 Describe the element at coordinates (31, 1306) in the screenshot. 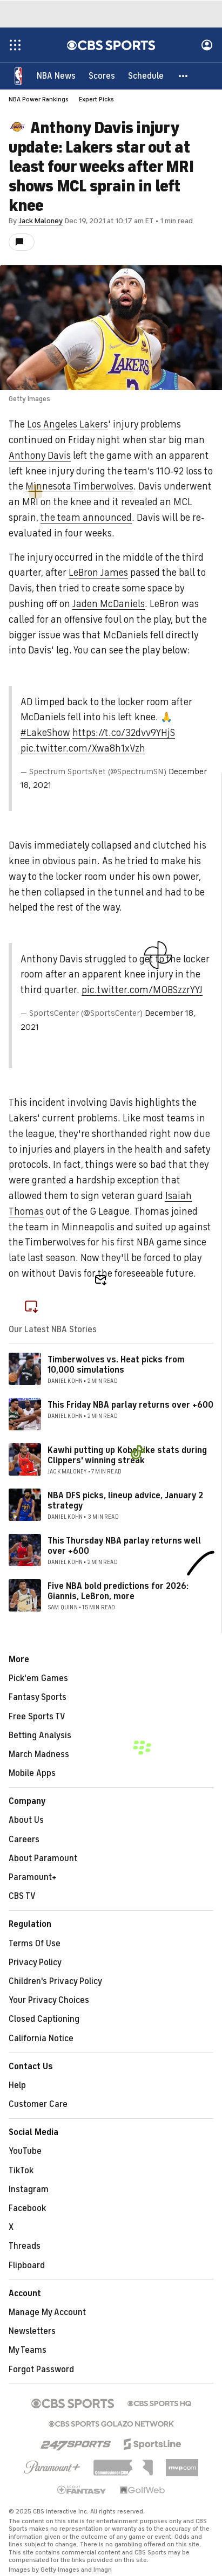

I see `download content to tablet device` at that location.